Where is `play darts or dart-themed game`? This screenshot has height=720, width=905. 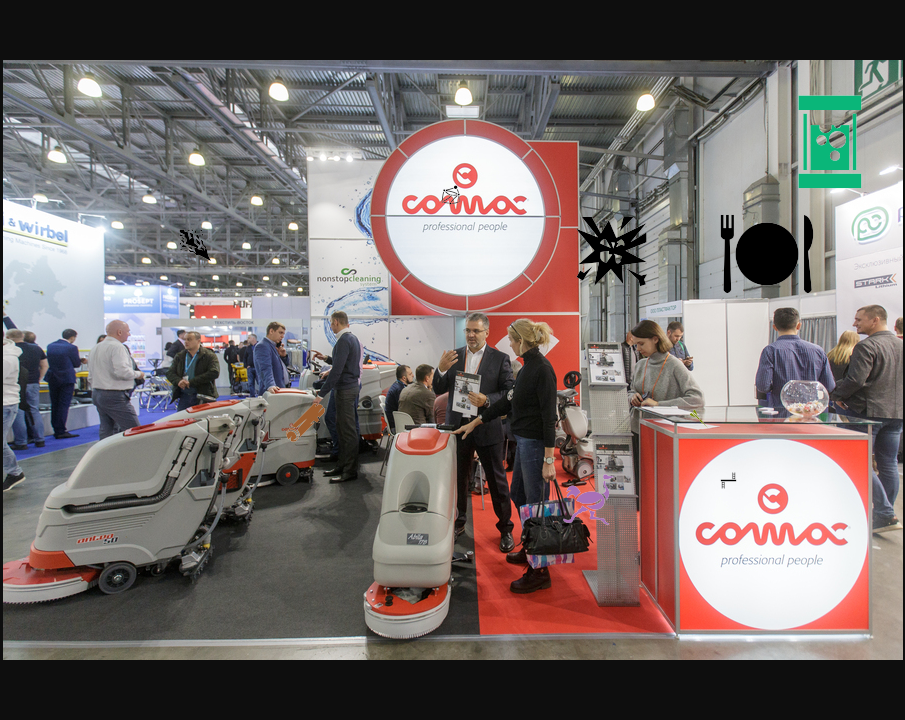 play darts or dart-themed game is located at coordinates (699, 419).